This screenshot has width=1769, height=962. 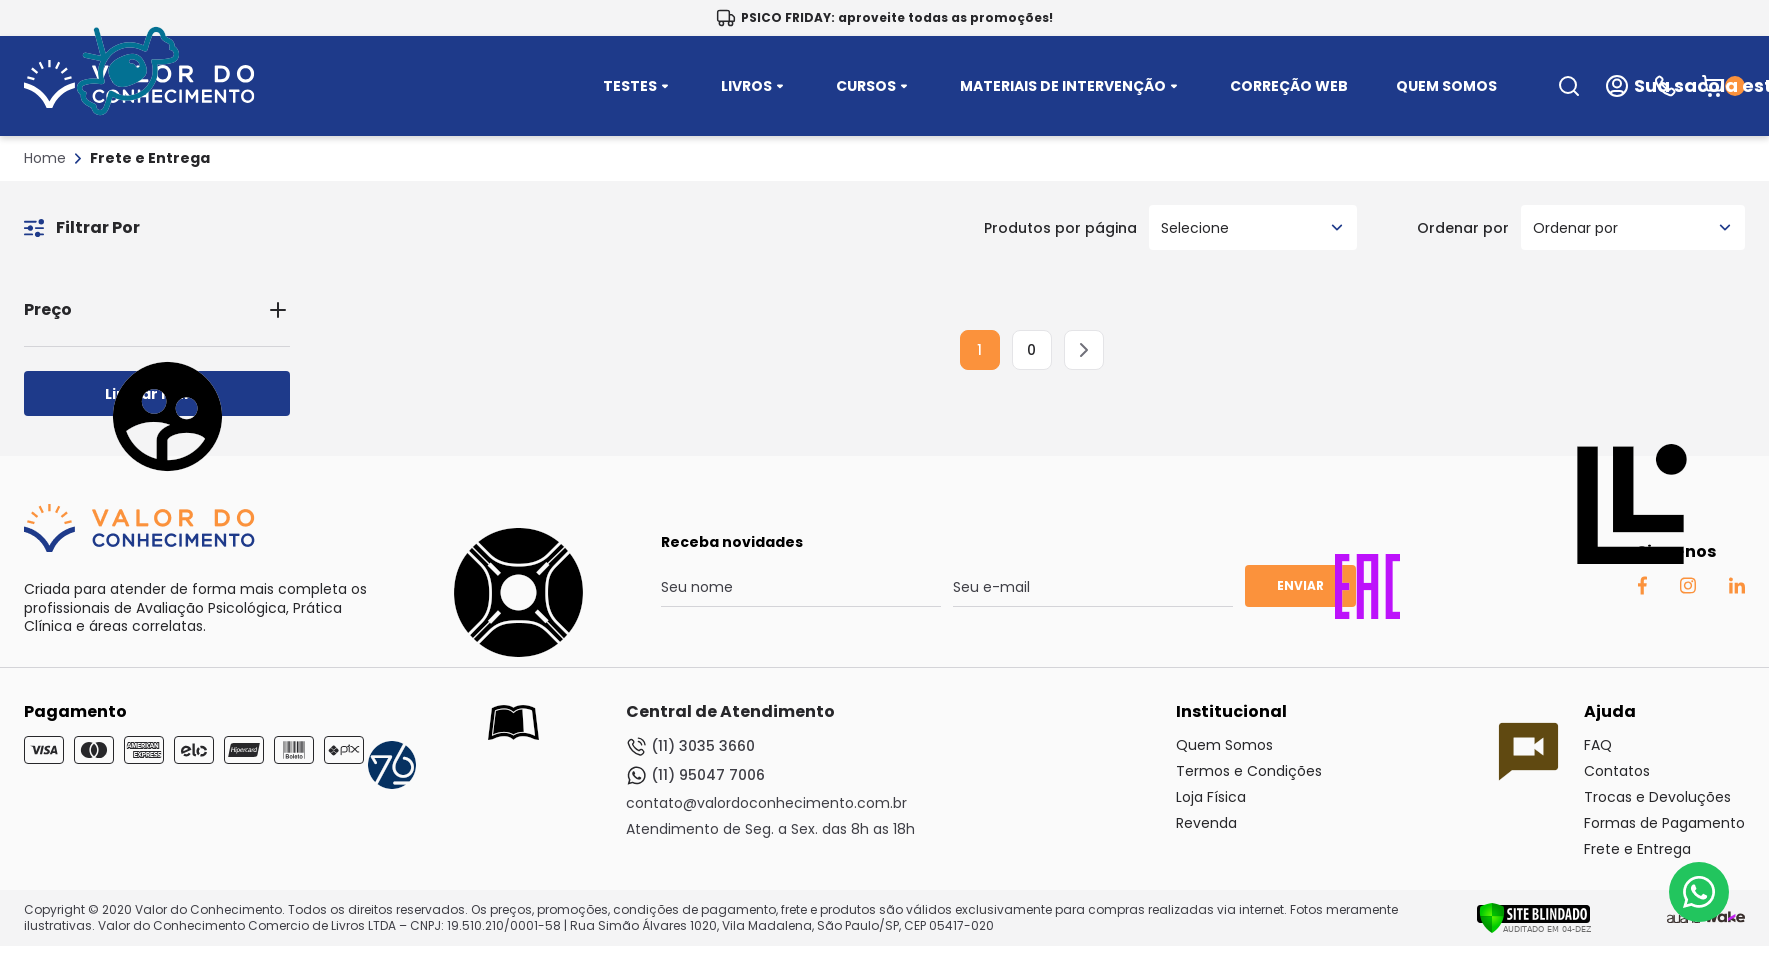 I want to click on EAC (Eurasian Conformity) certification mark, so click(x=1367, y=586).